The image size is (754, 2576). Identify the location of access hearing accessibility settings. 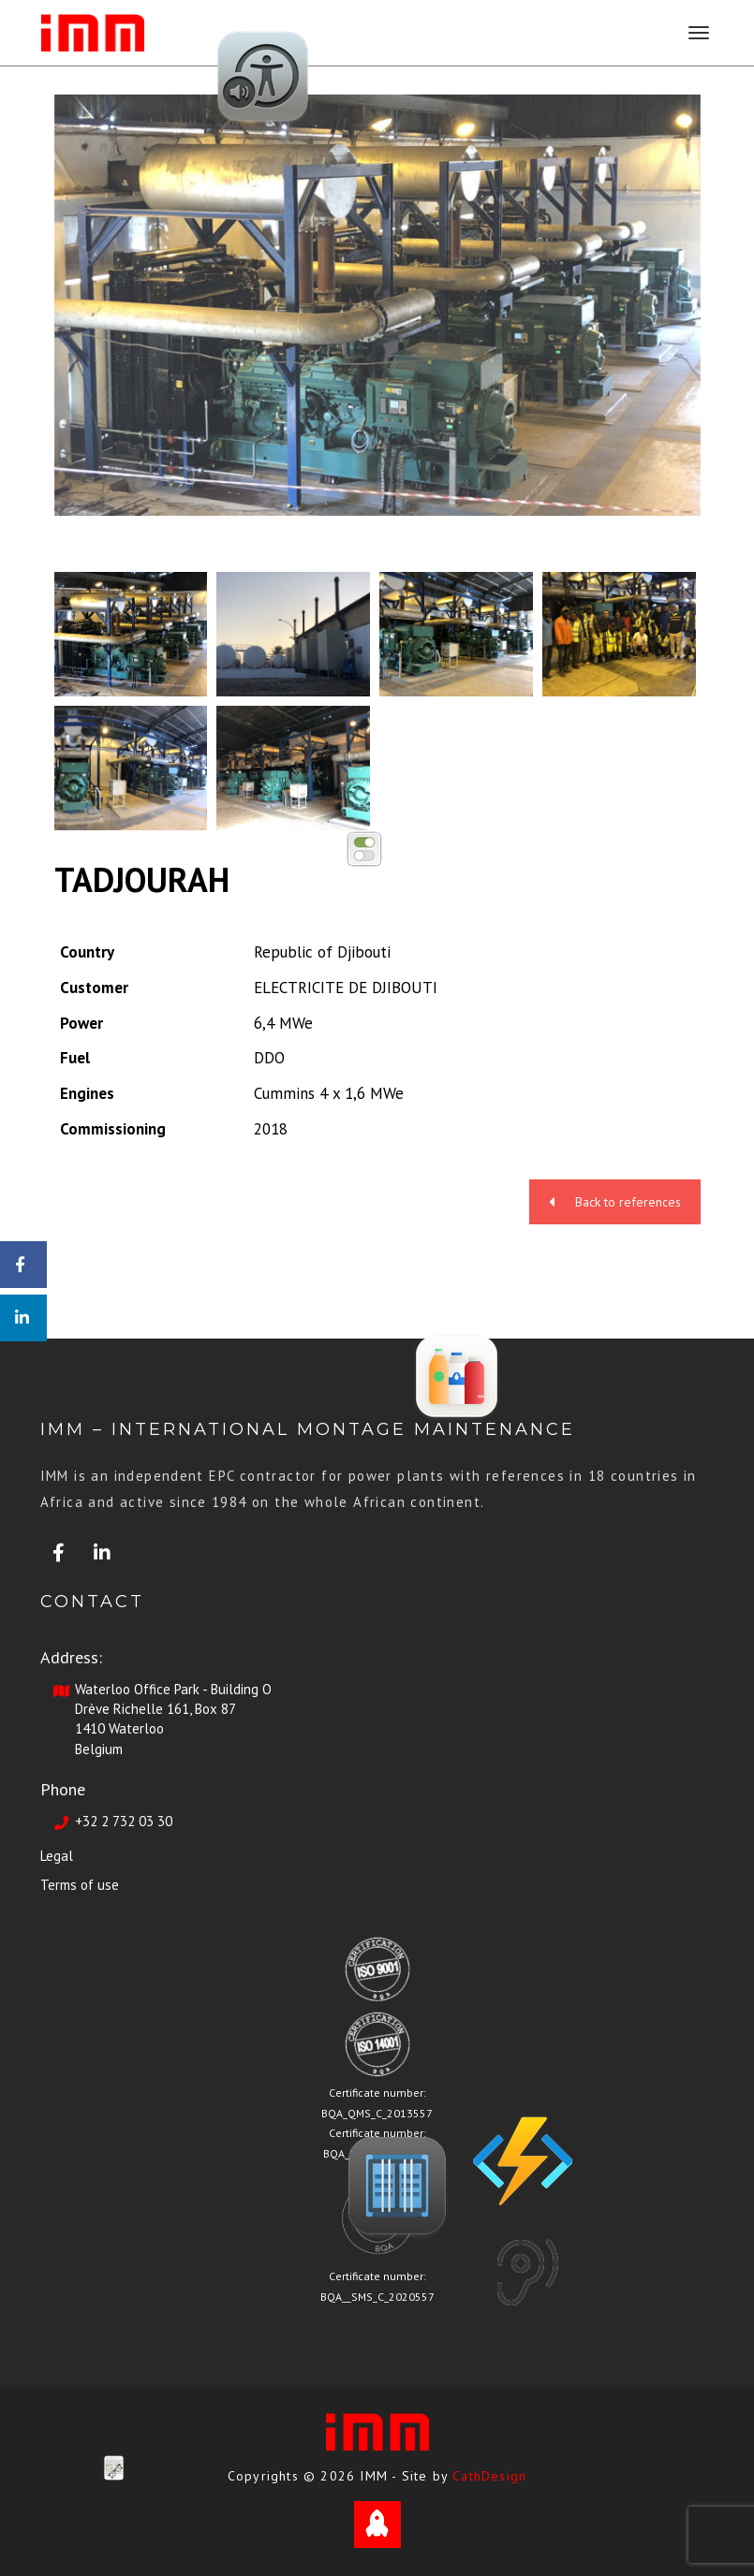
(525, 2273).